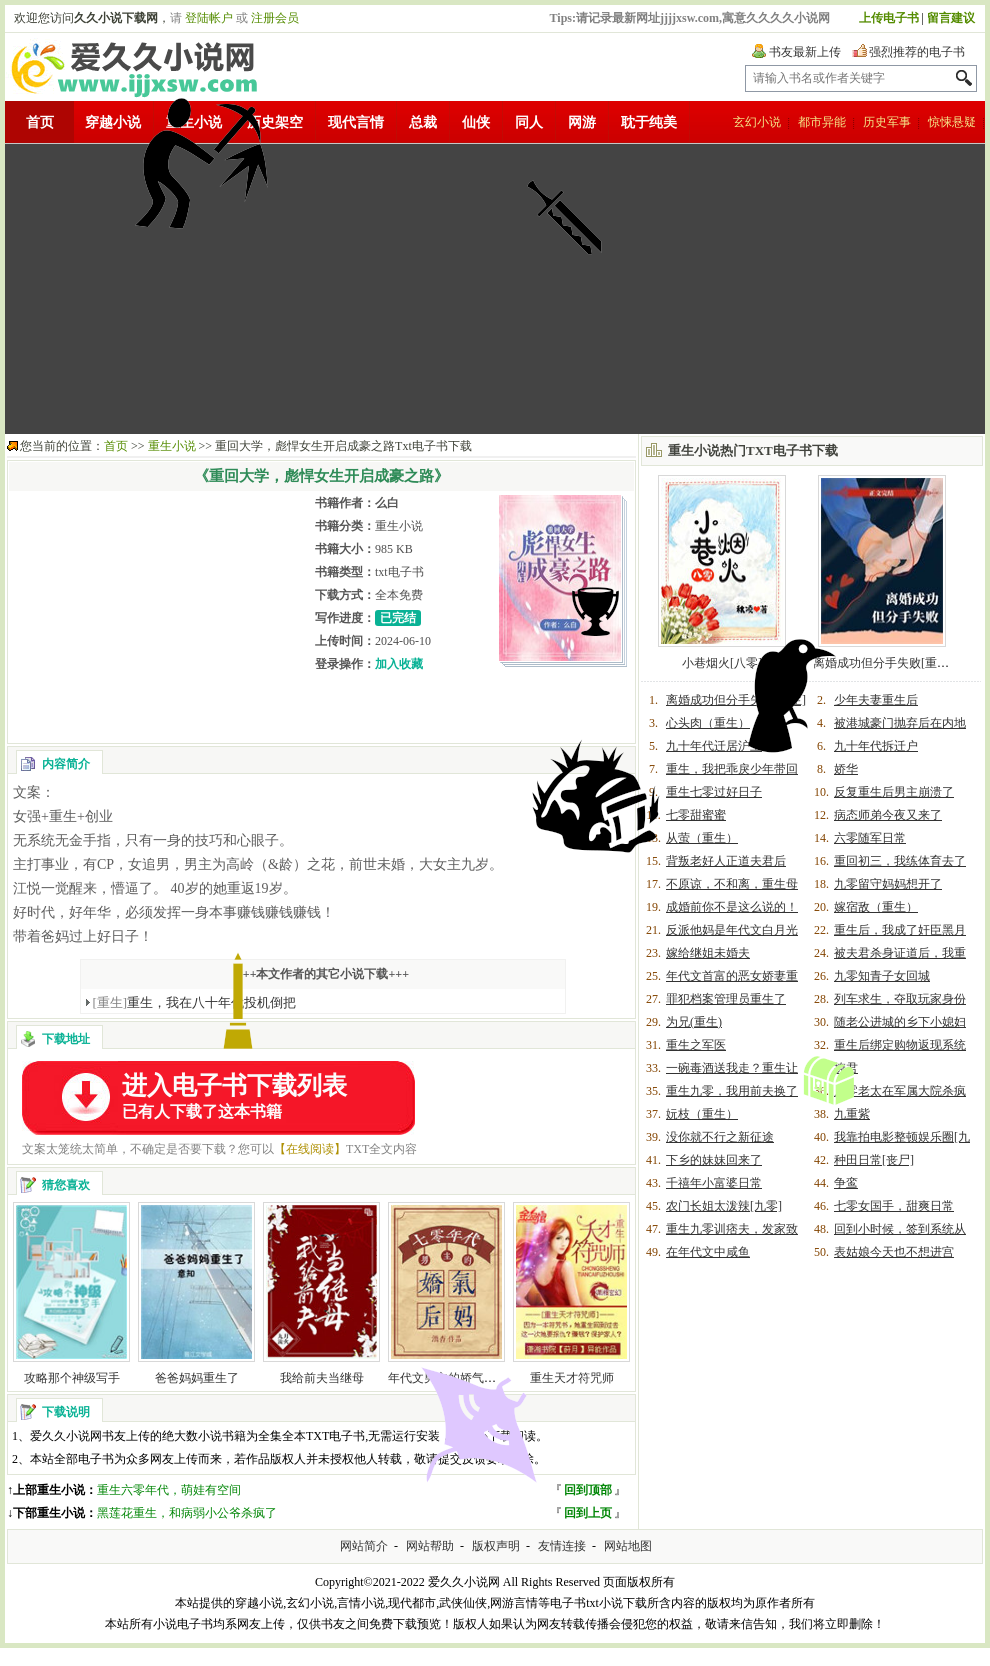  I want to click on select crocodile-themed sword weapon, so click(564, 217).